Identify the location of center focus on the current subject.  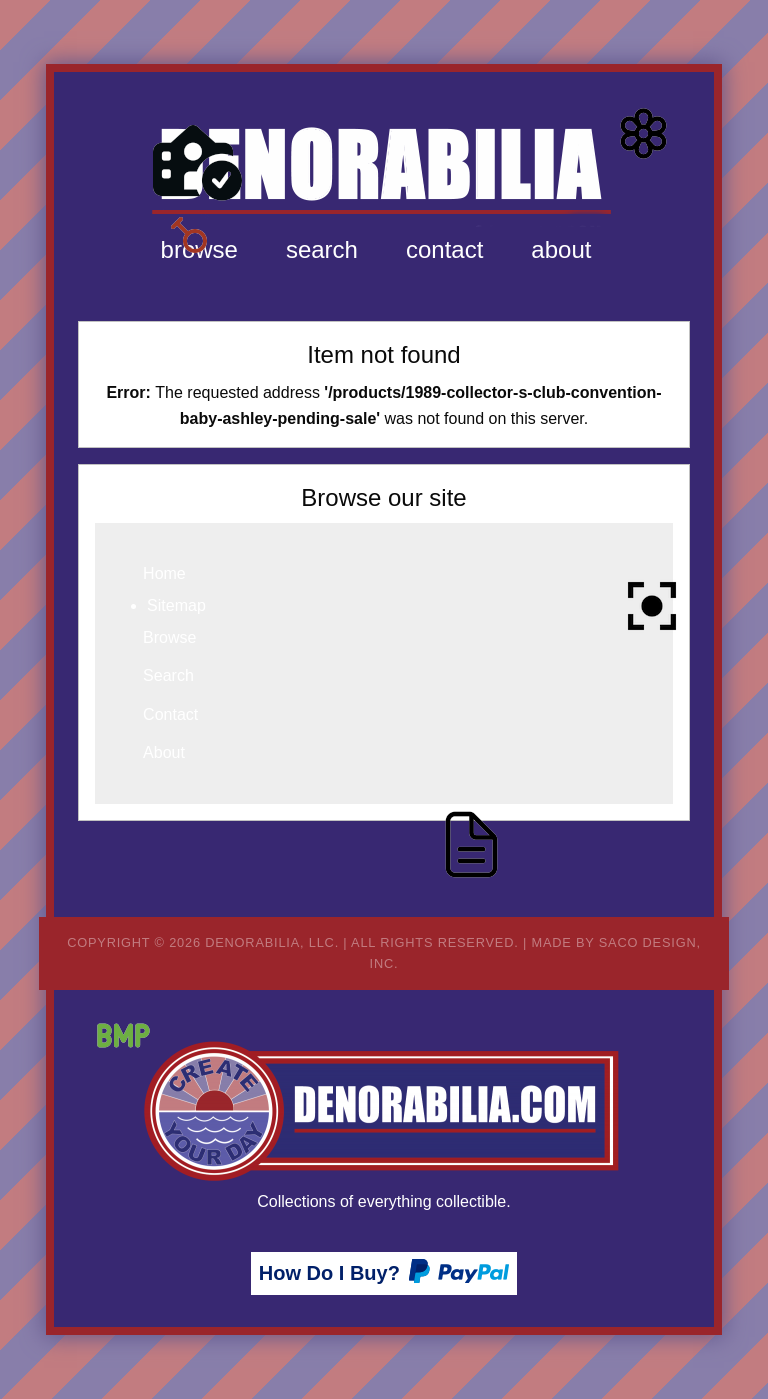
(652, 606).